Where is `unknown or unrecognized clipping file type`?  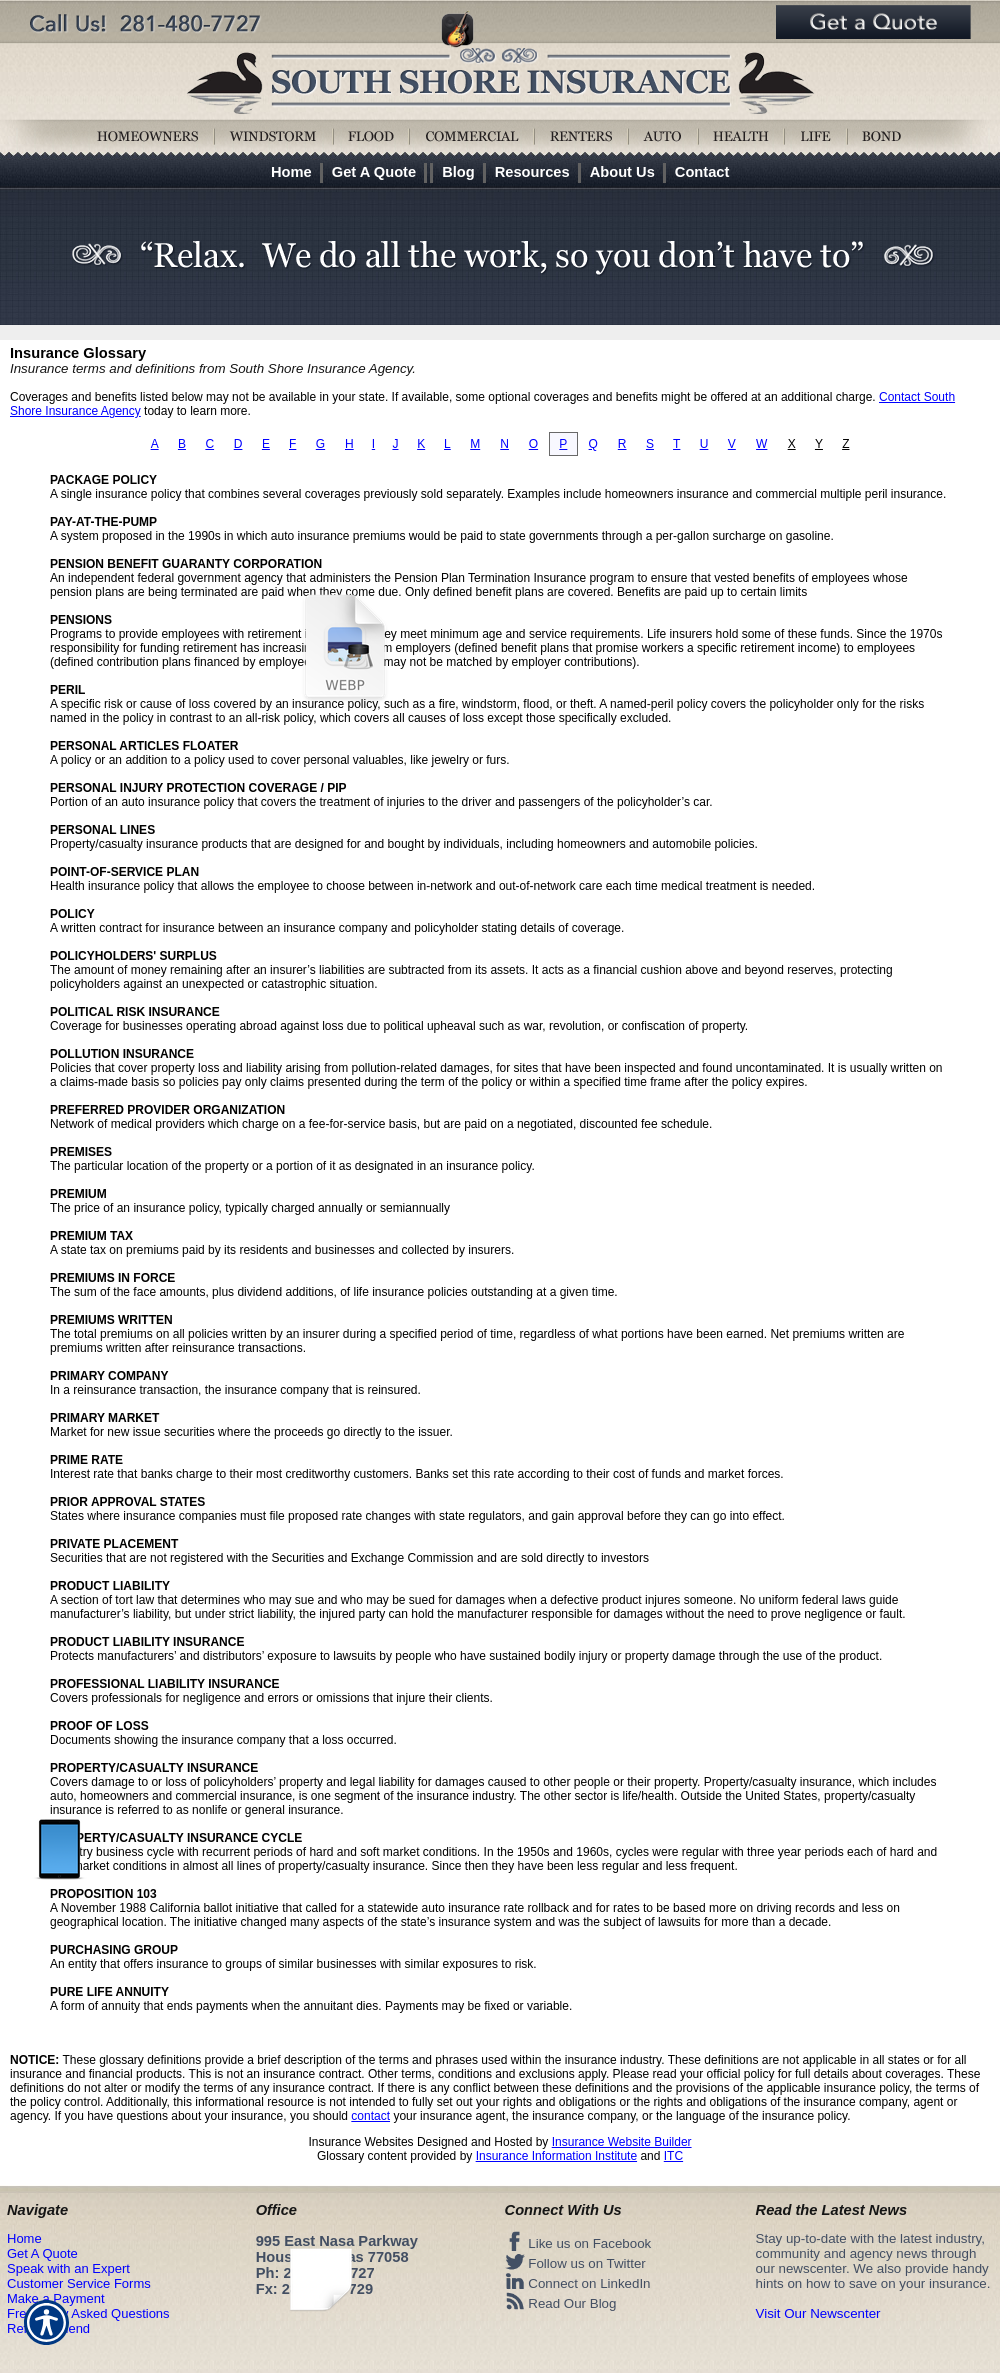
unknown or unrecognized clipping file type is located at coordinates (321, 2281).